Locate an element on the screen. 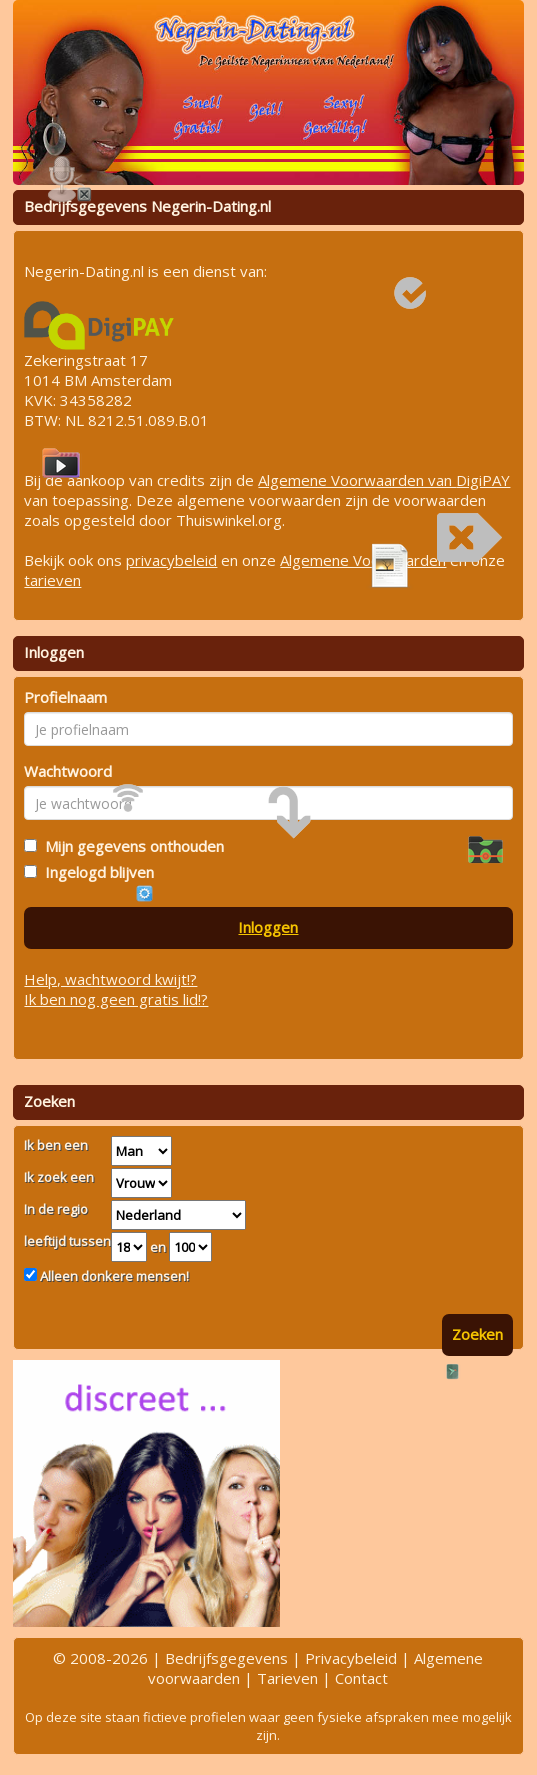 The image size is (537, 1775). windows installer package file is located at coordinates (144, 893).